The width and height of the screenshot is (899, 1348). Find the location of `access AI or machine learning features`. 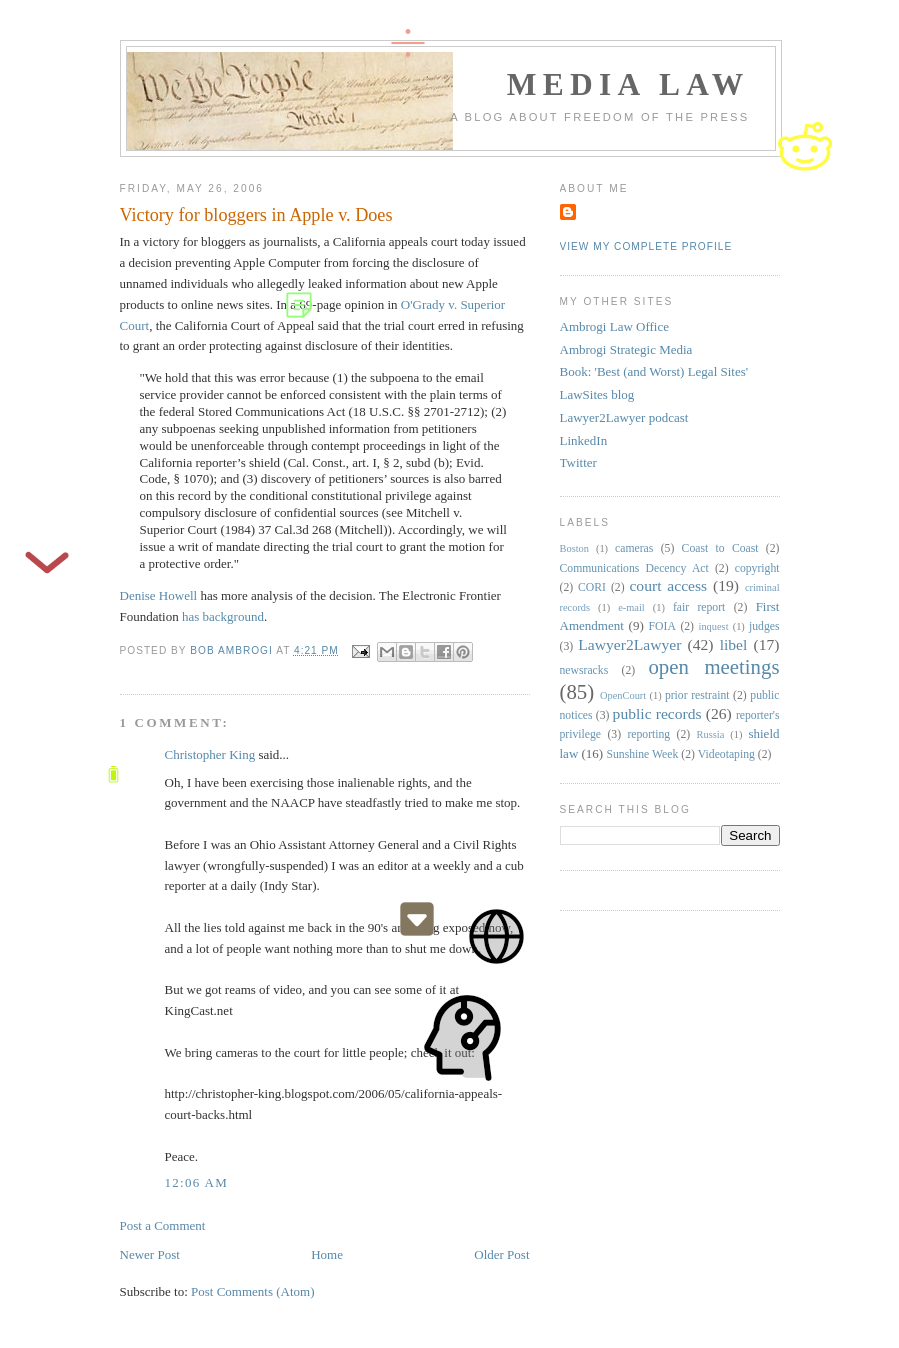

access AI or machine learning features is located at coordinates (464, 1038).